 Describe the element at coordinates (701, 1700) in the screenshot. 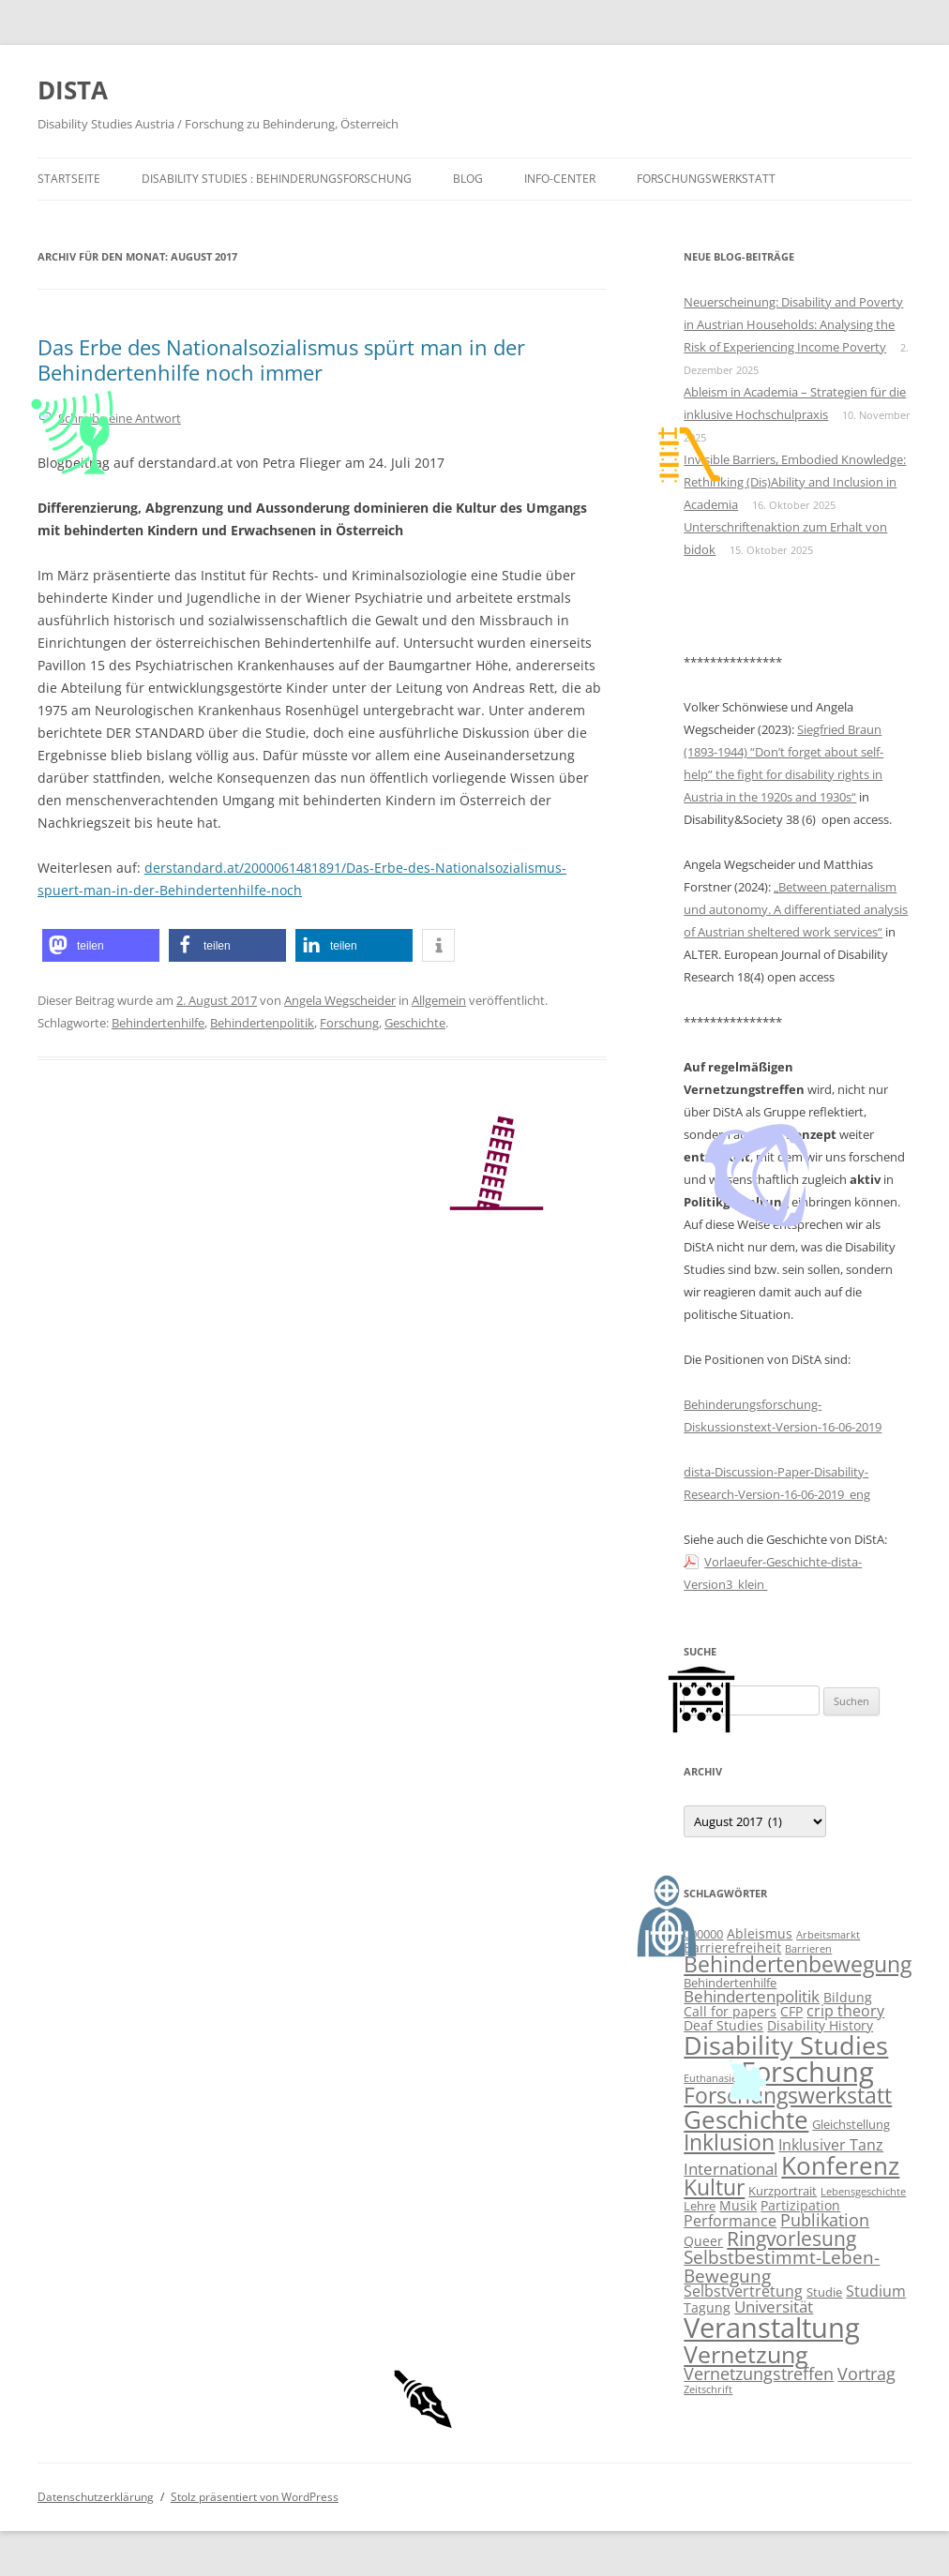

I see `access traditional percussion instruments` at that location.